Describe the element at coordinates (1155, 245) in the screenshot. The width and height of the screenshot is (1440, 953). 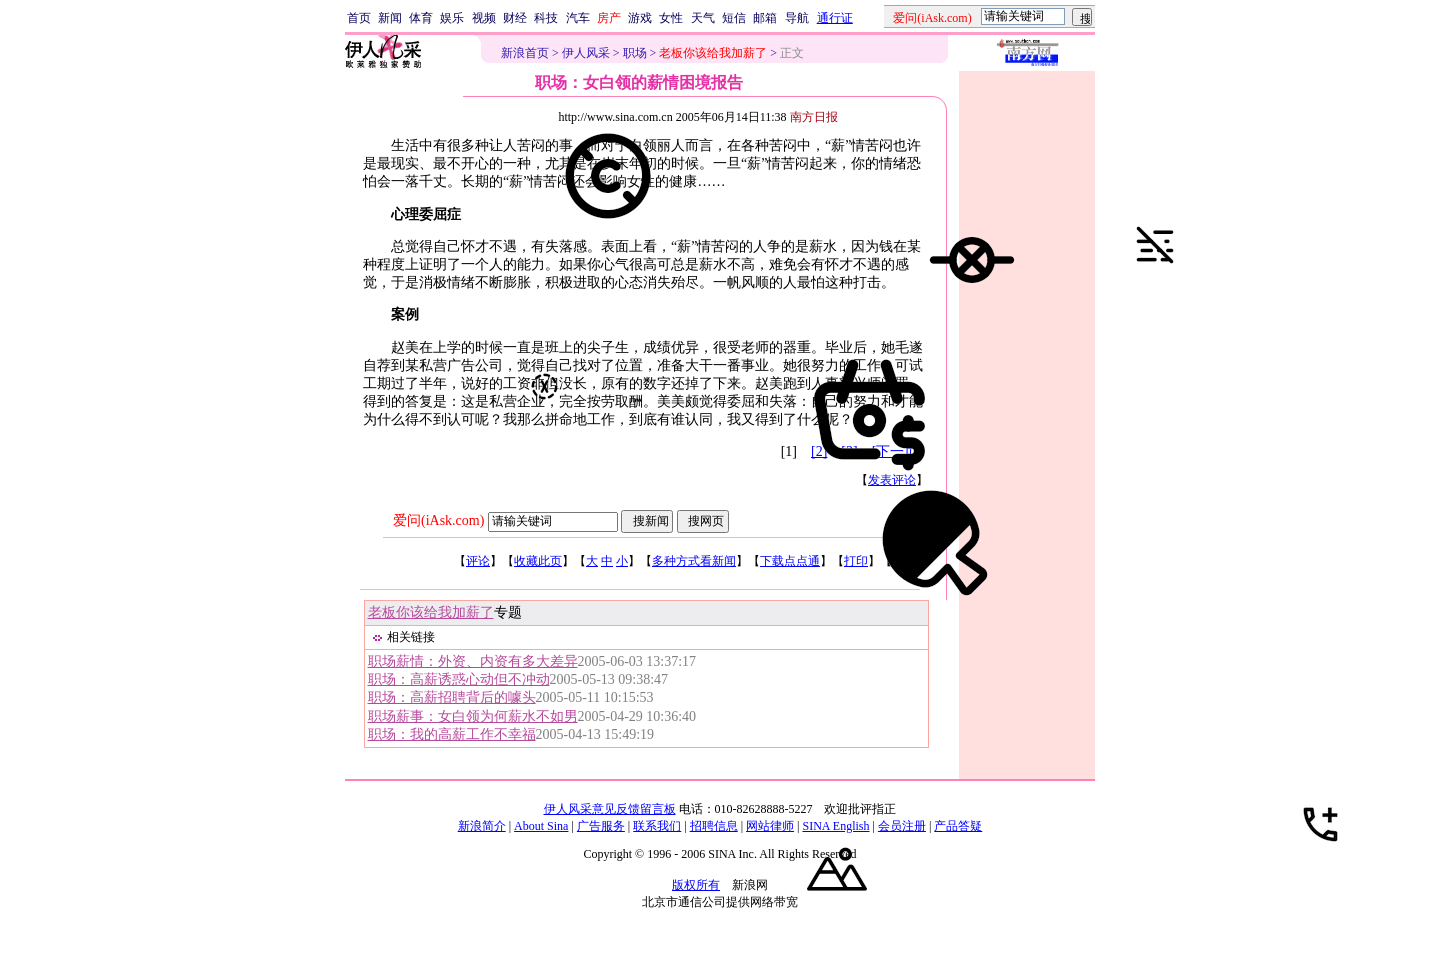
I see `disable mist or fog effect` at that location.